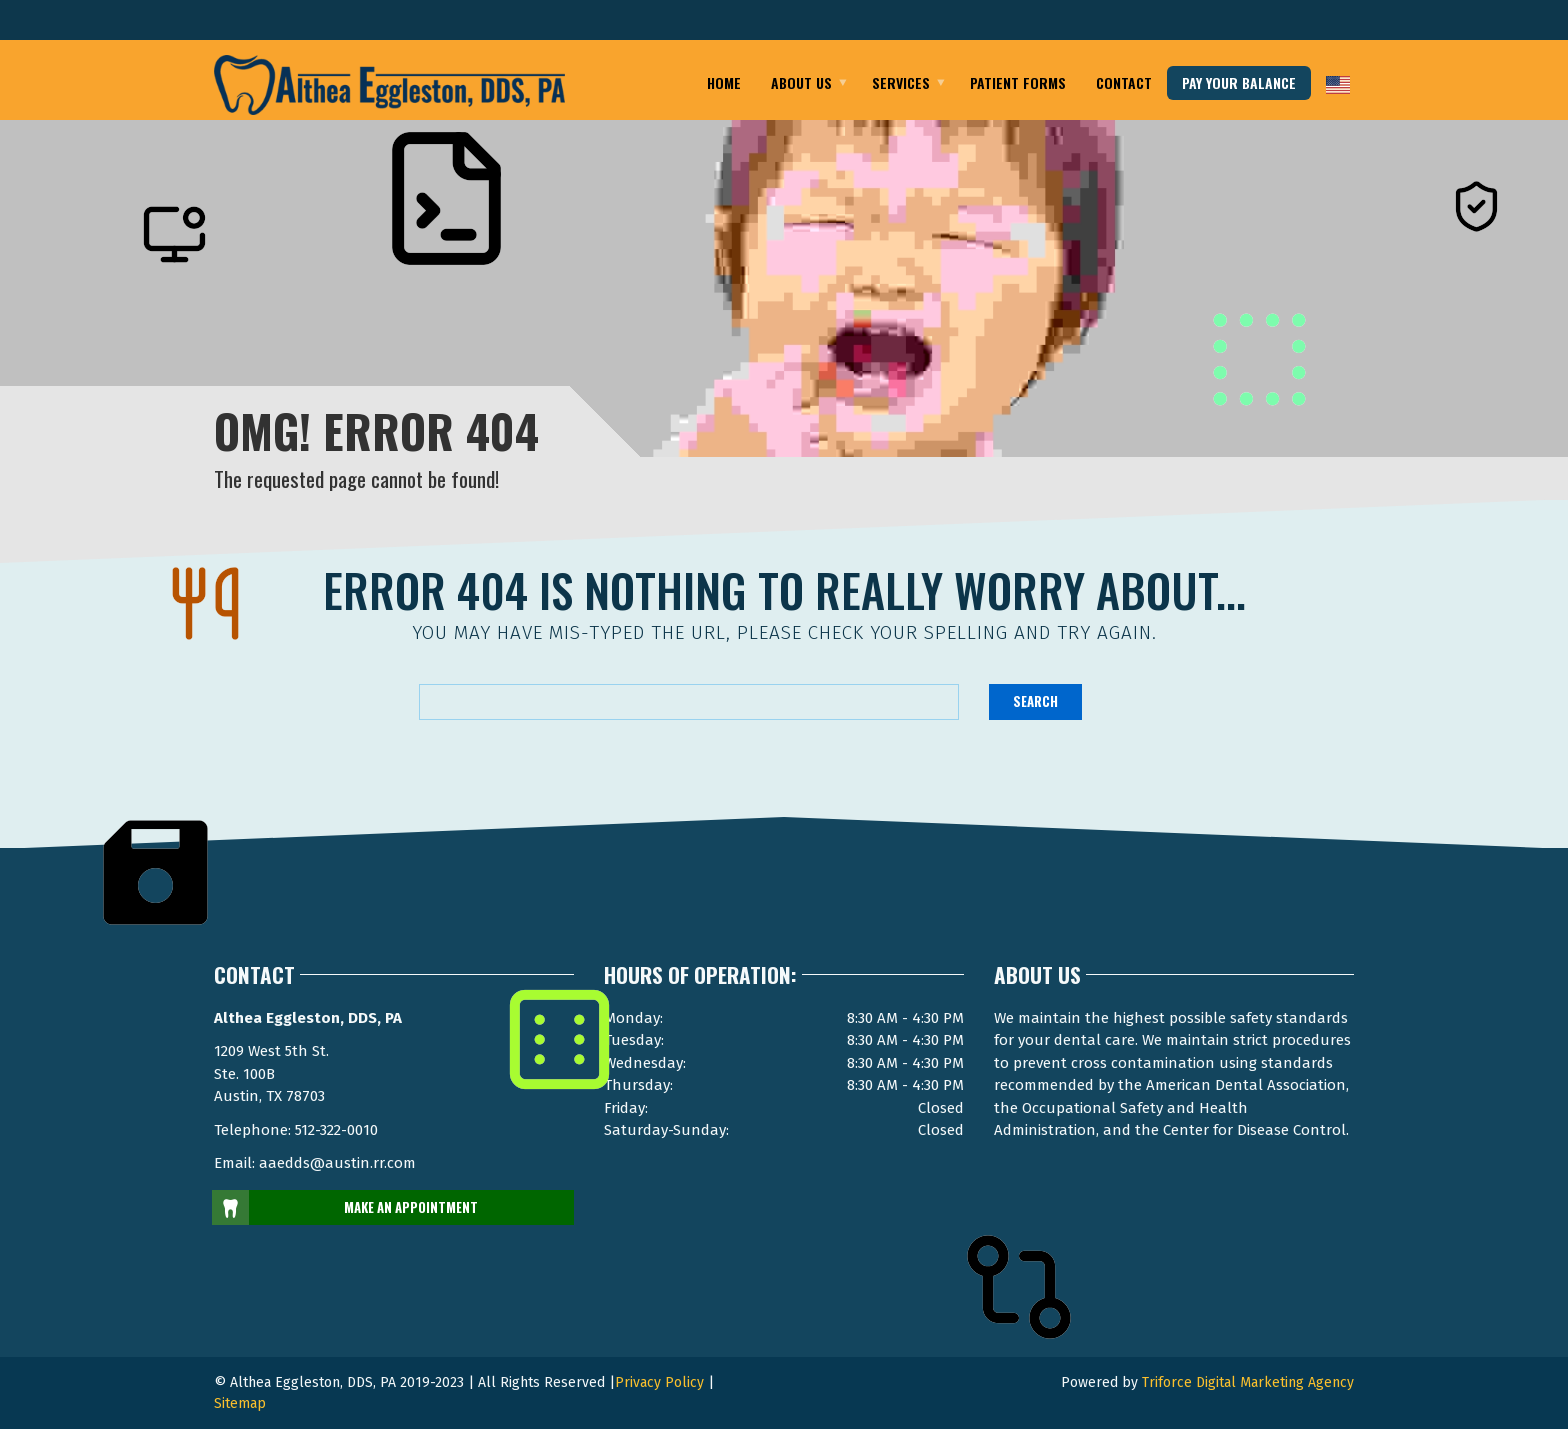 Image resolution: width=1568 pixels, height=1429 pixels. I want to click on indicates active screen recording or broadcast, so click(174, 234).